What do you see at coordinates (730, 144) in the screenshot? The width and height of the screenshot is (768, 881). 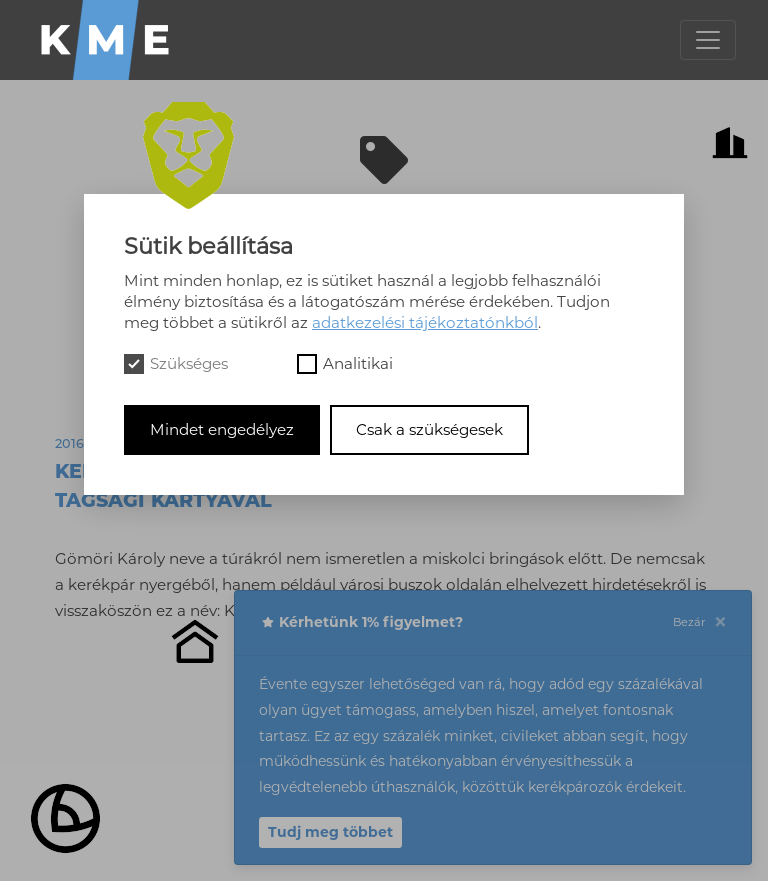 I see `view company or business profile` at bounding box center [730, 144].